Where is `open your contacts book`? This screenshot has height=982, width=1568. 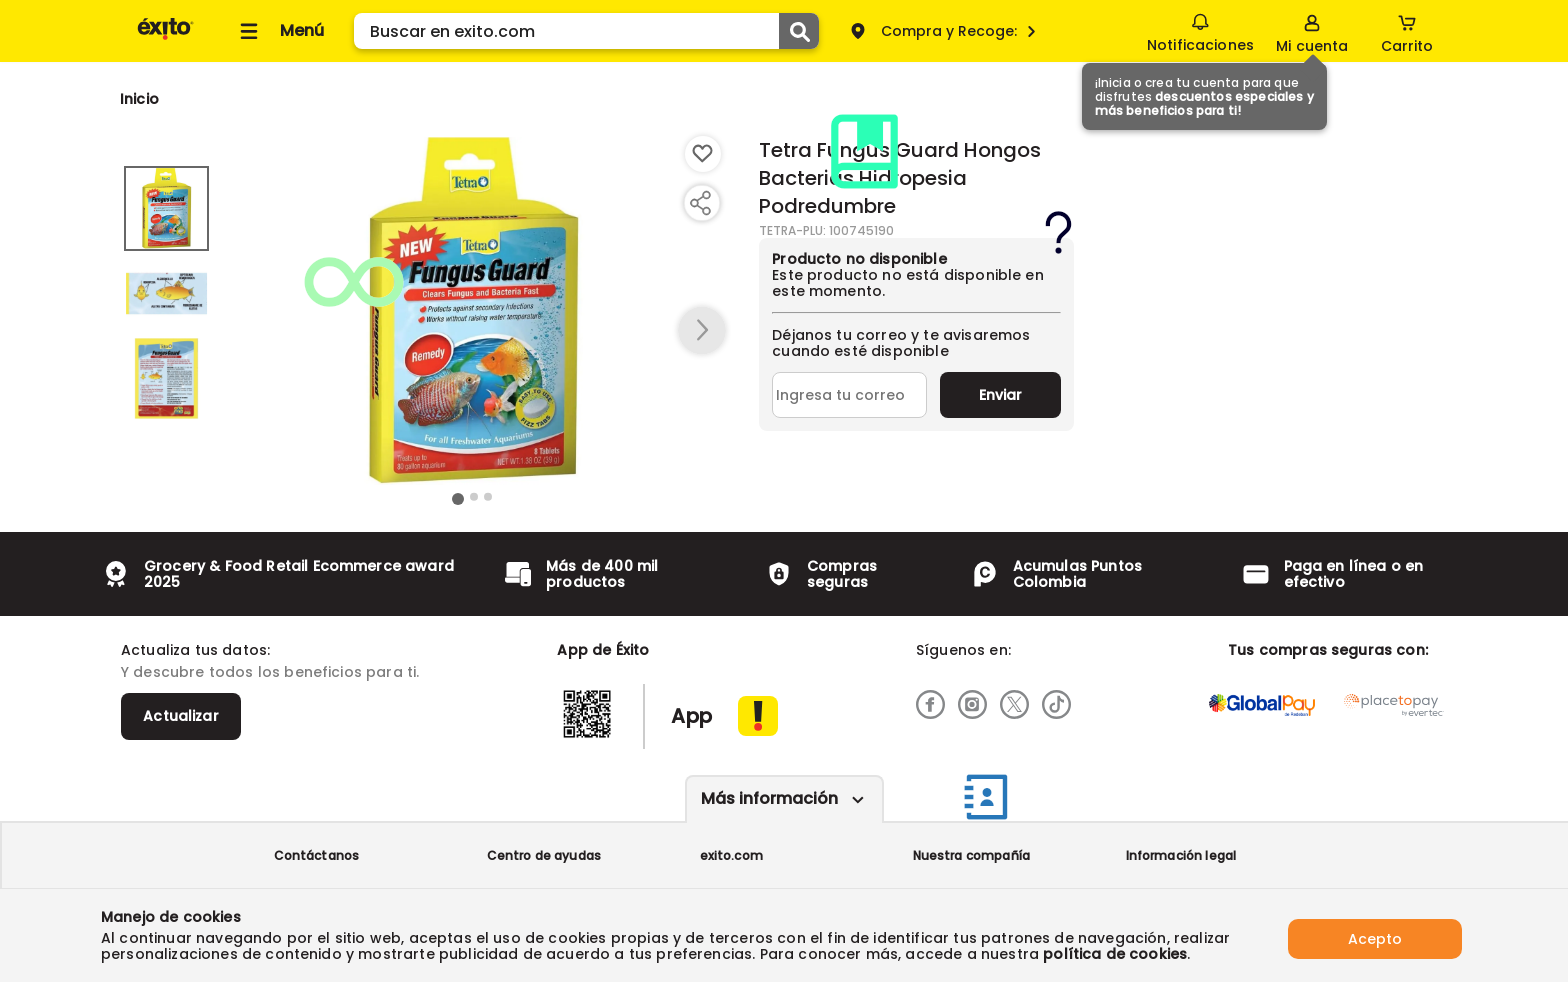 open your contacts book is located at coordinates (987, 797).